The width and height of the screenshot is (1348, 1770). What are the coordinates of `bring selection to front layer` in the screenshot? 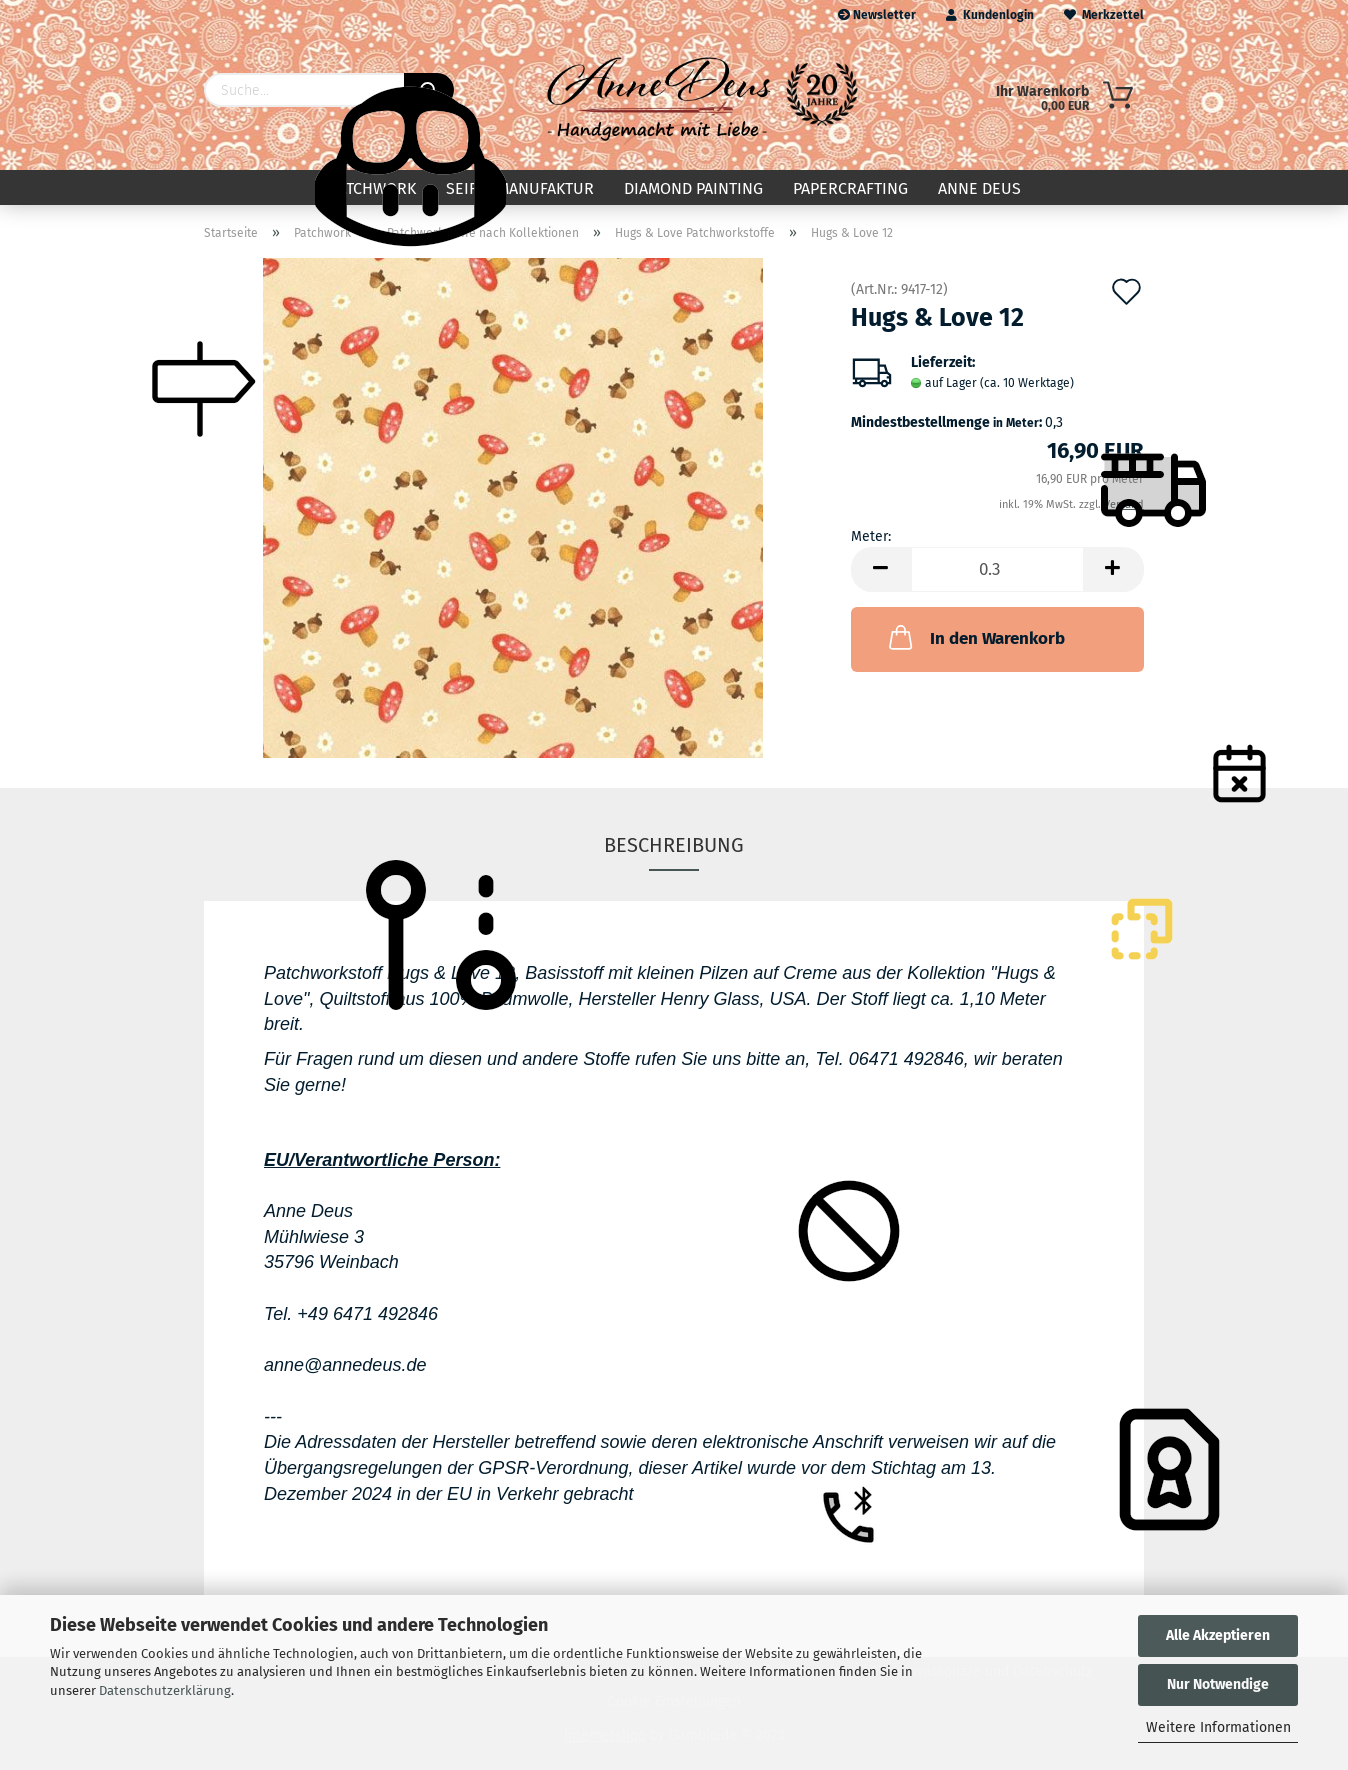 It's located at (1142, 929).